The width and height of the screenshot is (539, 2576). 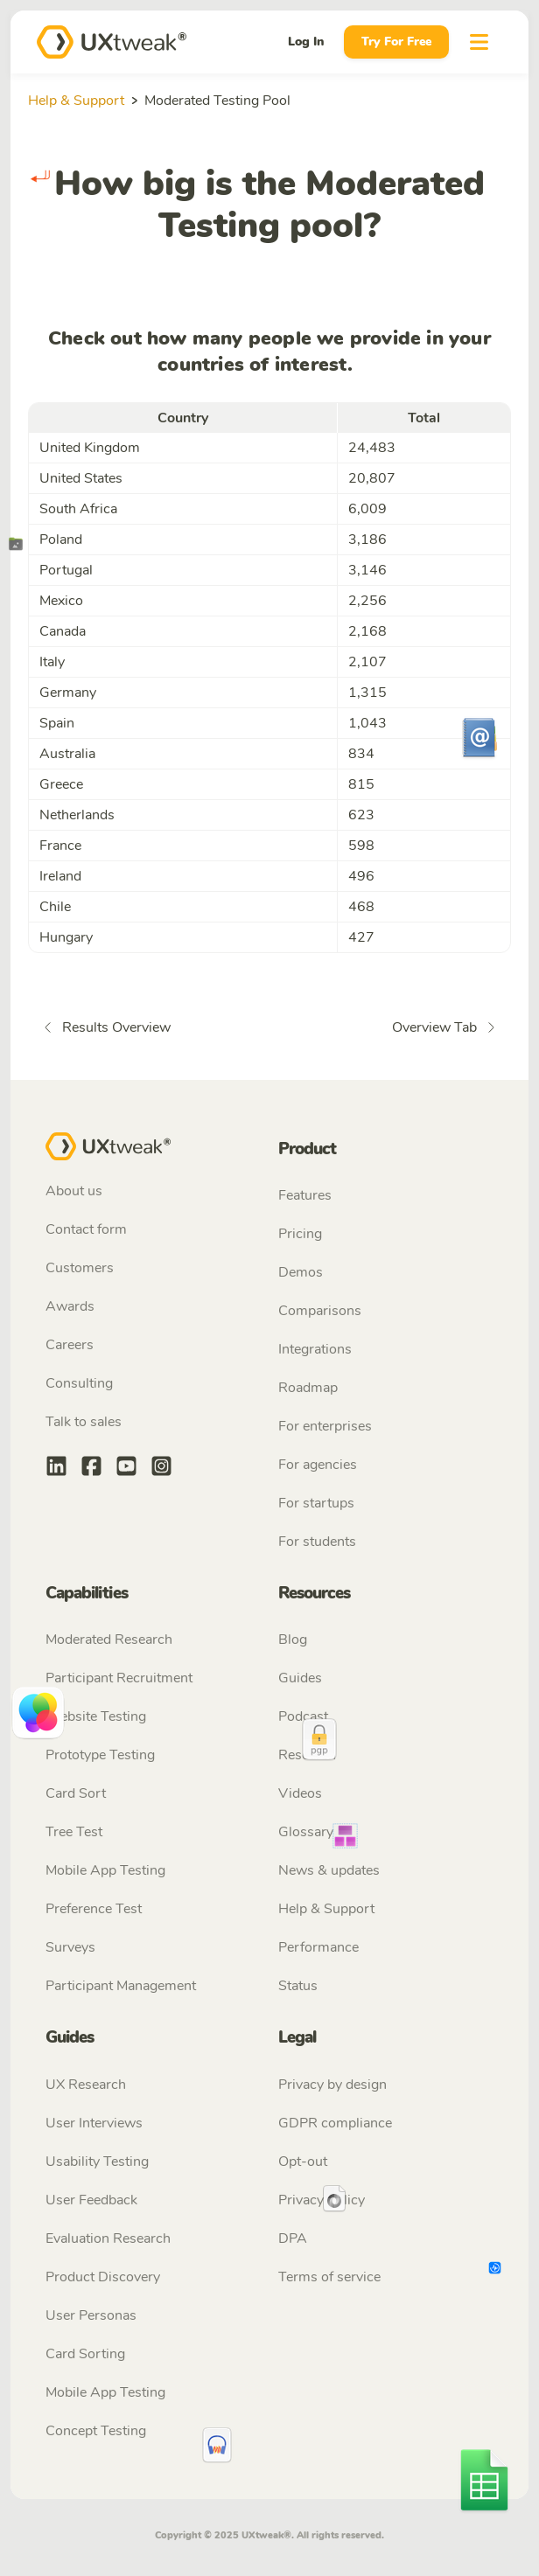 I want to click on select all items in the current view, so click(x=345, y=1835).